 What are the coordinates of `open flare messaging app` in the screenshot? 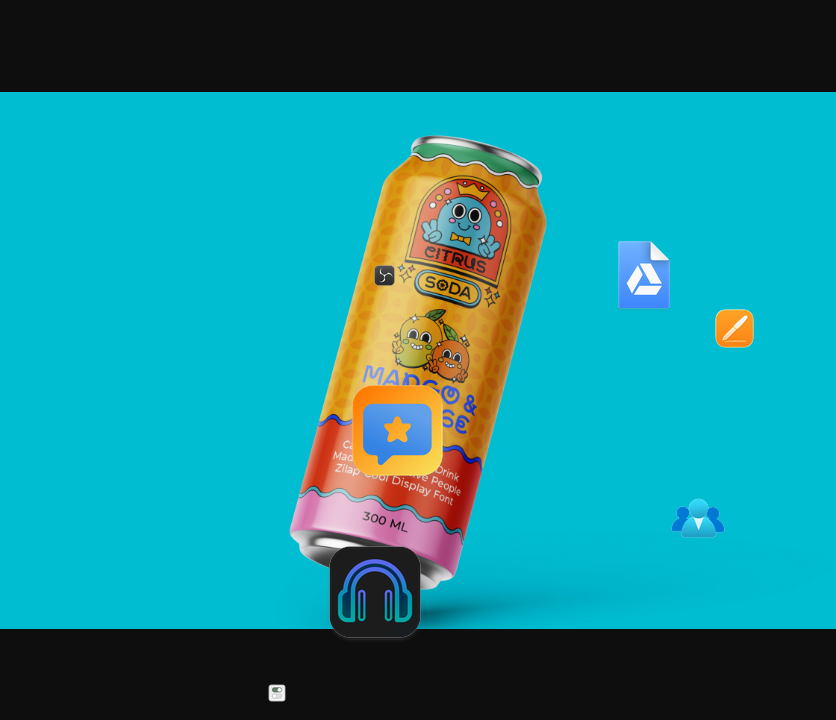 It's located at (397, 430).